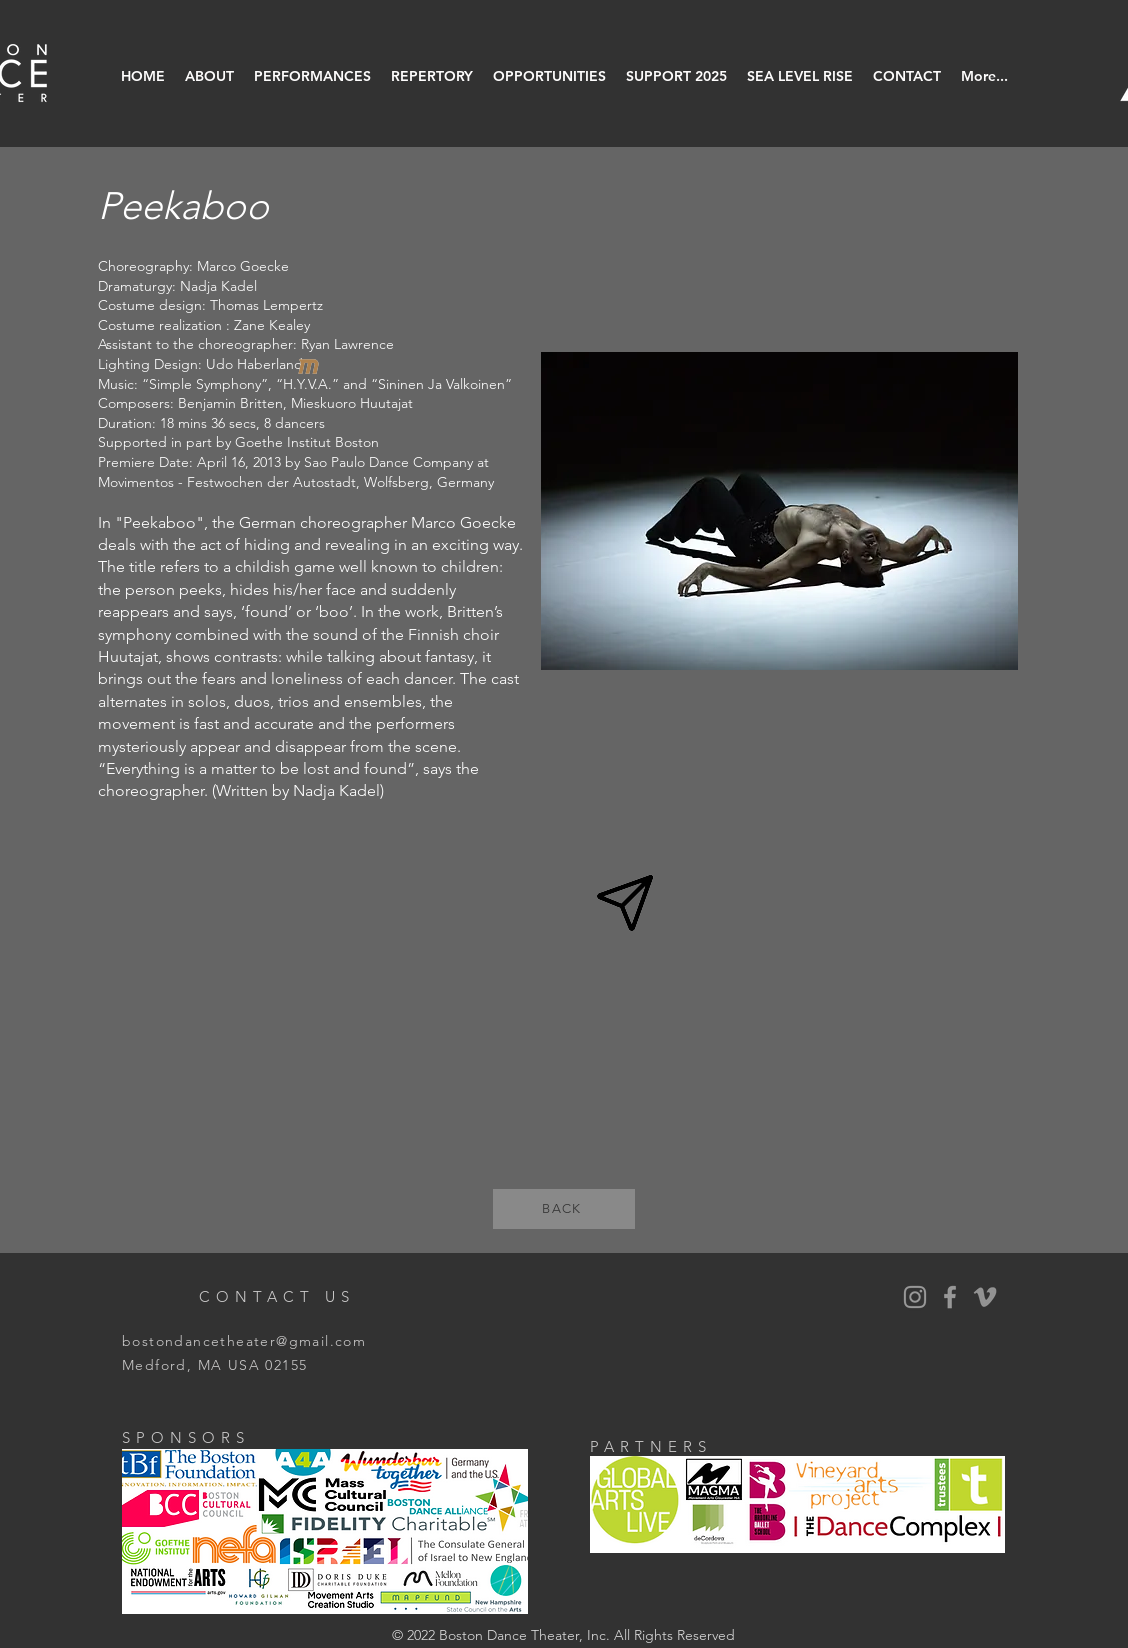 The image size is (1128, 1648). I want to click on send a message, so click(624, 903).